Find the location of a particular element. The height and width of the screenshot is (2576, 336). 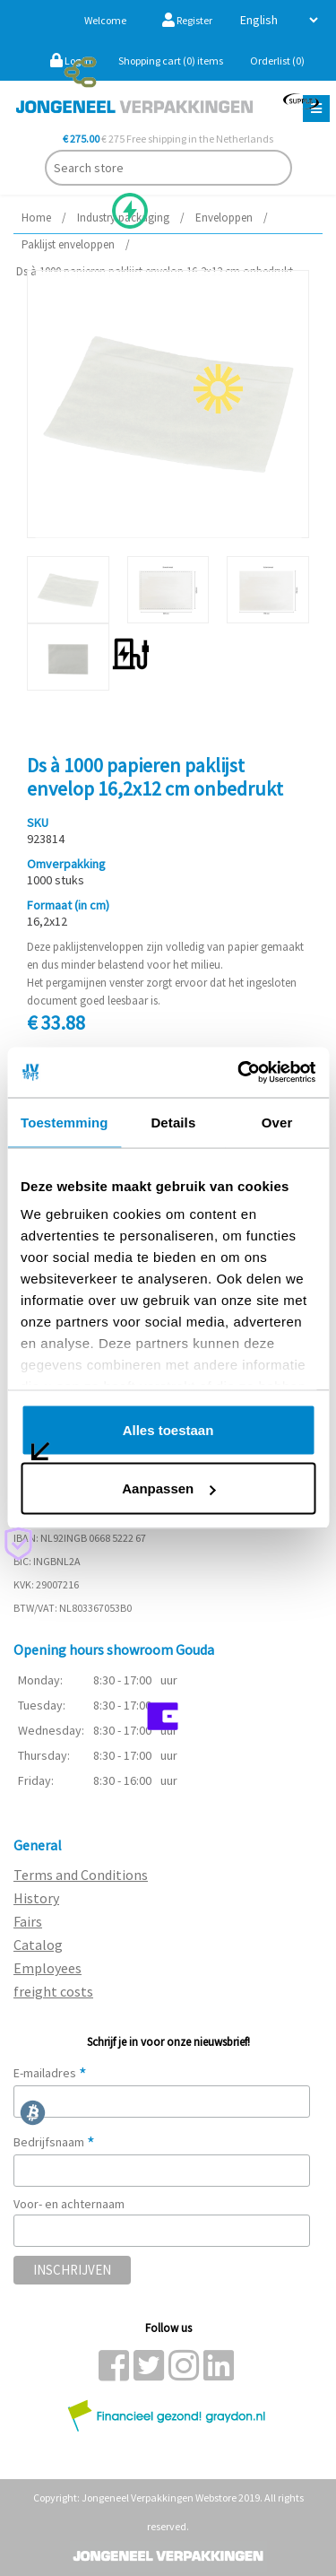

play or access DVD media content is located at coordinates (130, 211).